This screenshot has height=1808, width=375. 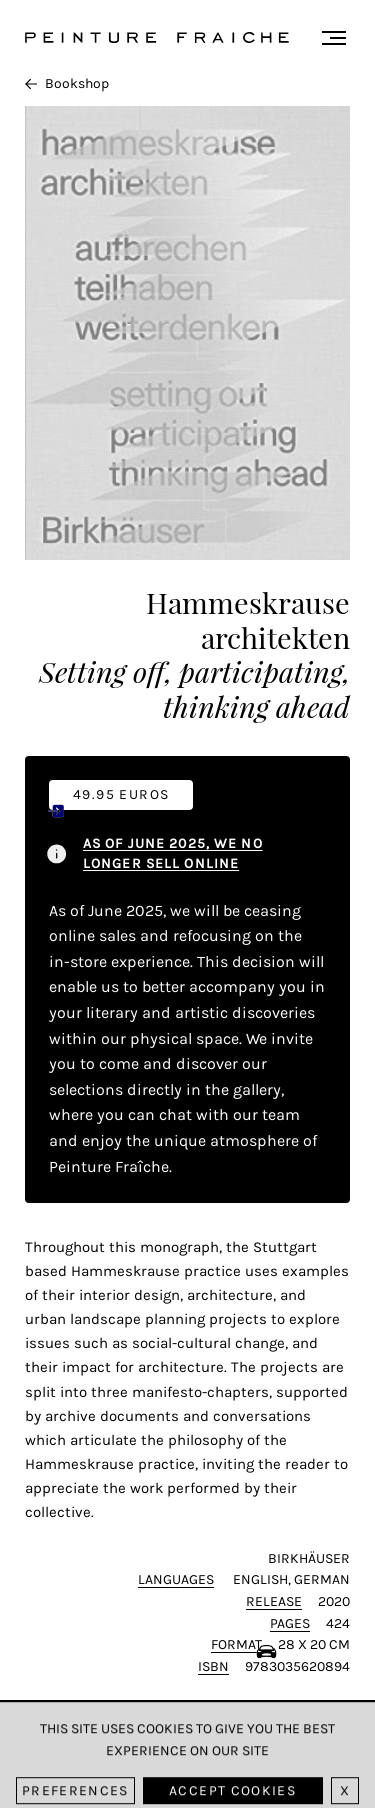 What do you see at coordinates (266, 1651) in the screenshot?
I see `access vehicle or car-related features` at bounding box center [266, 1651].